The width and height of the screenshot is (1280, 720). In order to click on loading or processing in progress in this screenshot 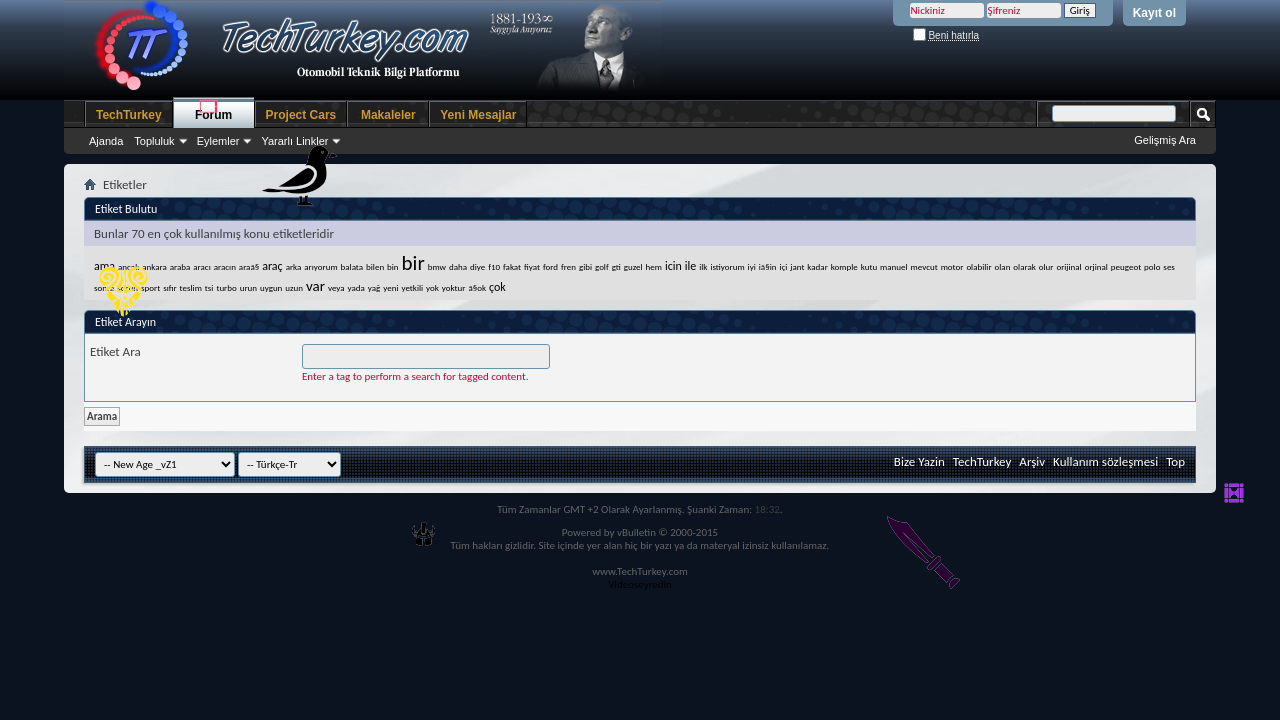, I will do `click(1234, 493)`.